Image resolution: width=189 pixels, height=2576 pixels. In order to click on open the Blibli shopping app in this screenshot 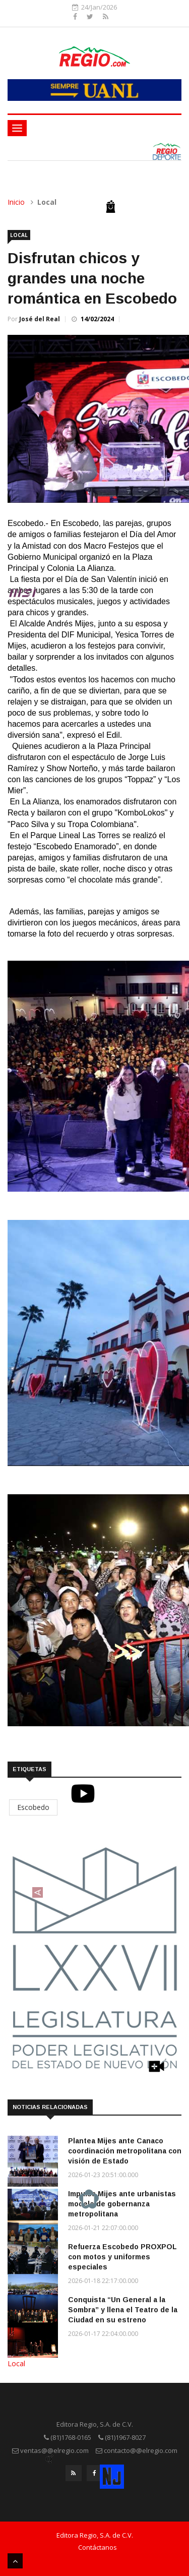, I will do `click(110, 206)`.